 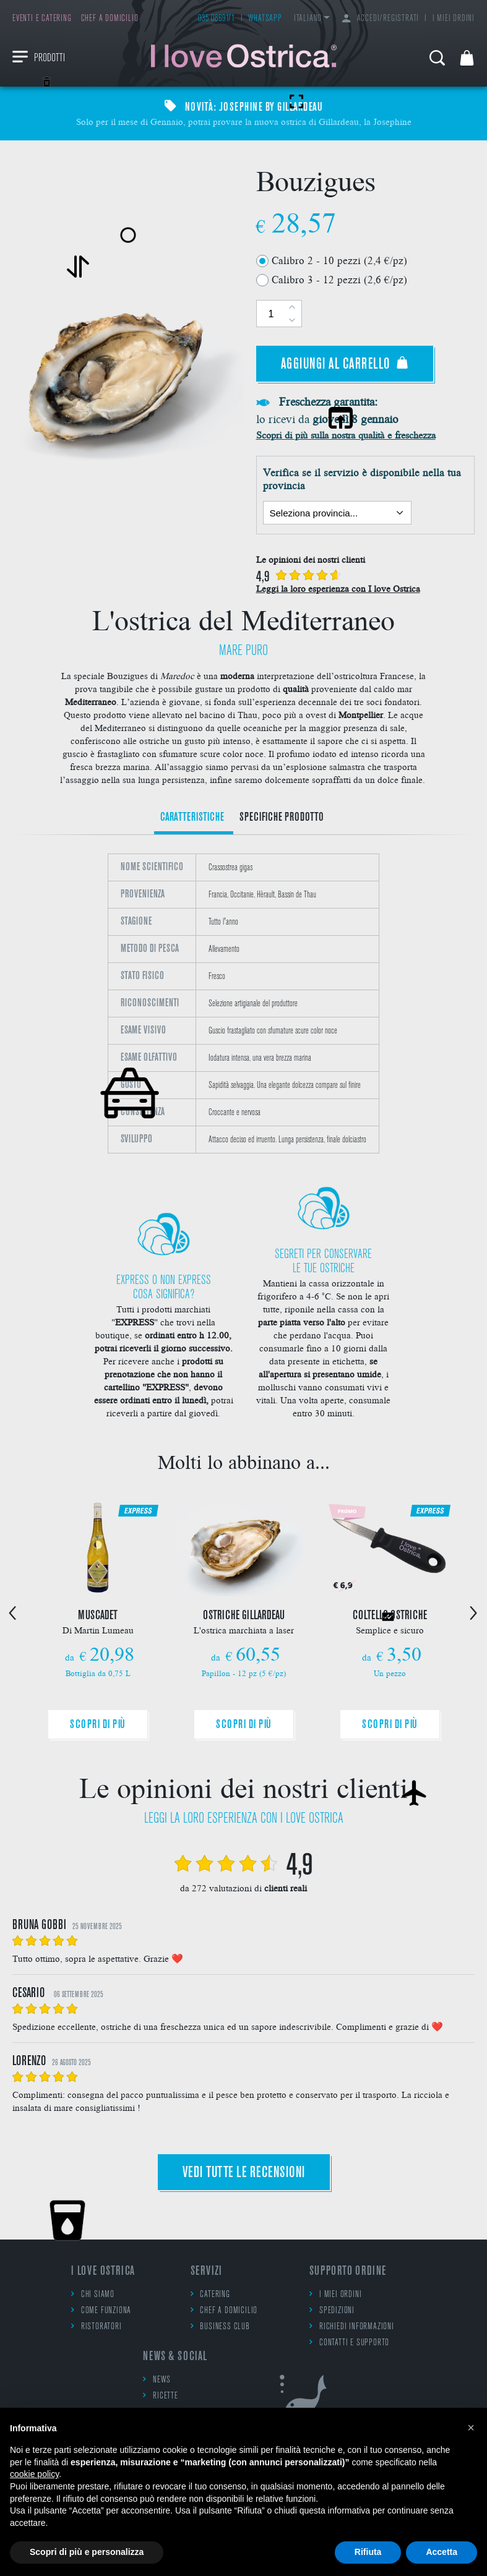 I want to click on indicates an unselected or inactive radio button option, so click(x=128, y=235).